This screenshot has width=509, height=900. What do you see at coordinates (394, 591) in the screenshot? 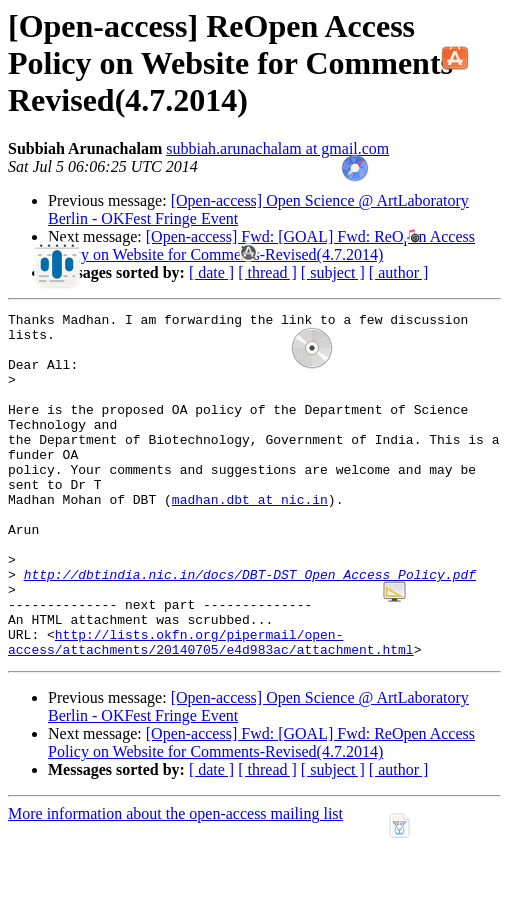
I see `access display settings` at bounding box center [394, 591].